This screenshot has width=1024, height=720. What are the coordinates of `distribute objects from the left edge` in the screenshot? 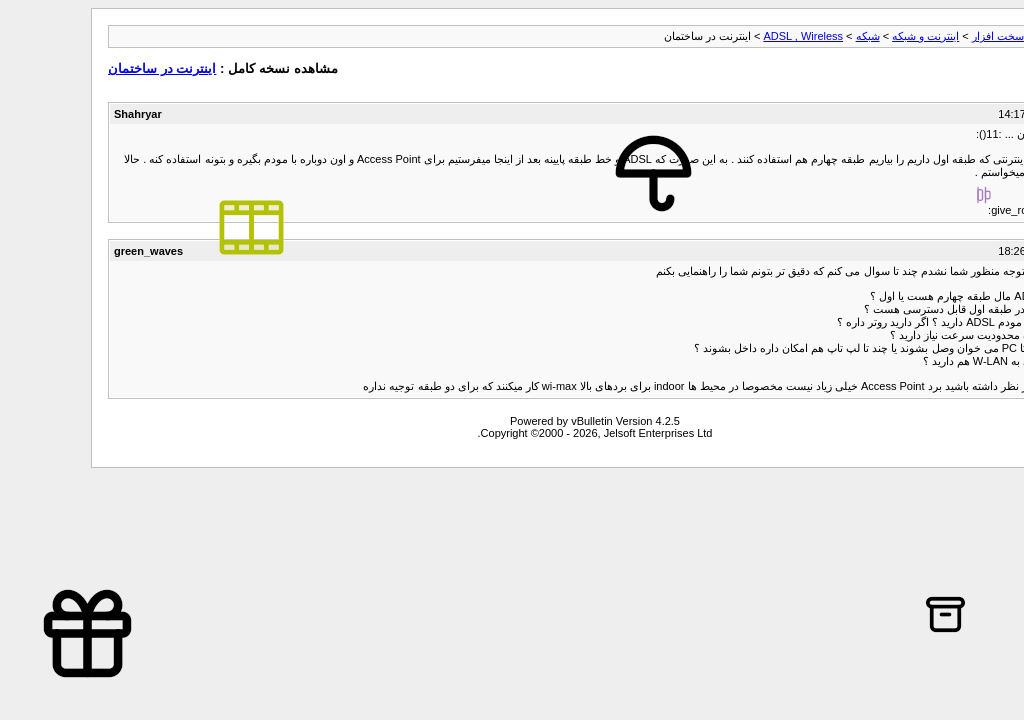 It's located at (984, 195).